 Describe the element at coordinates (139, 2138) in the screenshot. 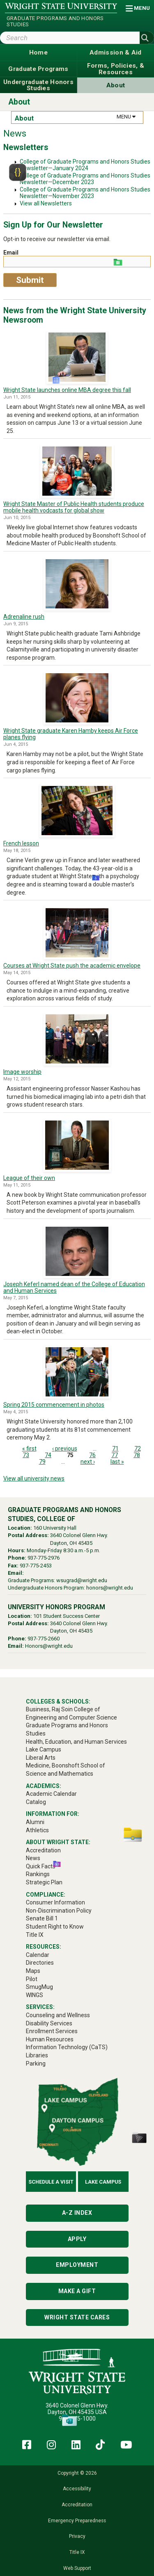

I see `folder containing three.js project files` at that location.